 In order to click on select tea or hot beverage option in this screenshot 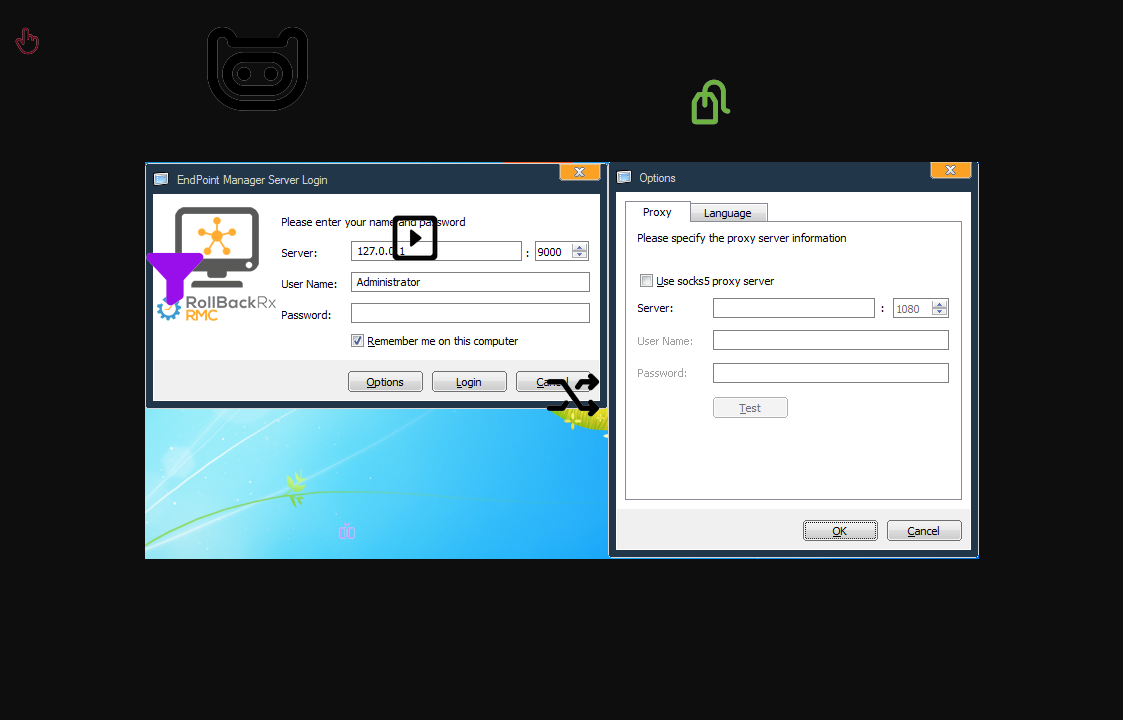, I will do `click(709, 103)`.